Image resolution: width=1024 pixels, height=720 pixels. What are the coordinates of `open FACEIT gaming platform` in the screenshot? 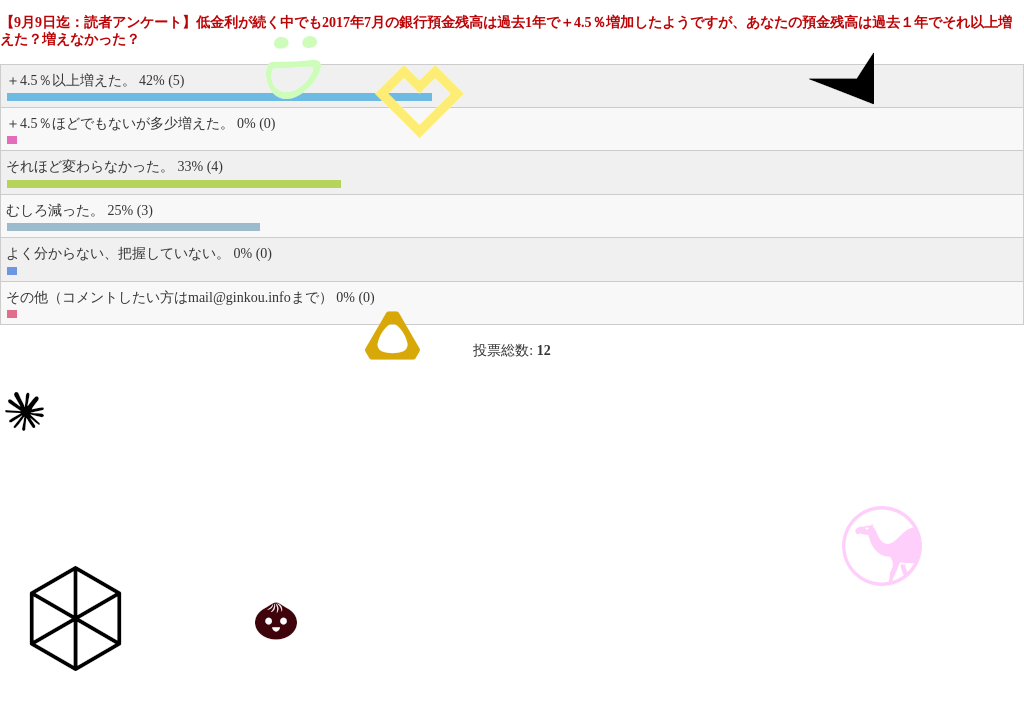 It's located at (841, 78).